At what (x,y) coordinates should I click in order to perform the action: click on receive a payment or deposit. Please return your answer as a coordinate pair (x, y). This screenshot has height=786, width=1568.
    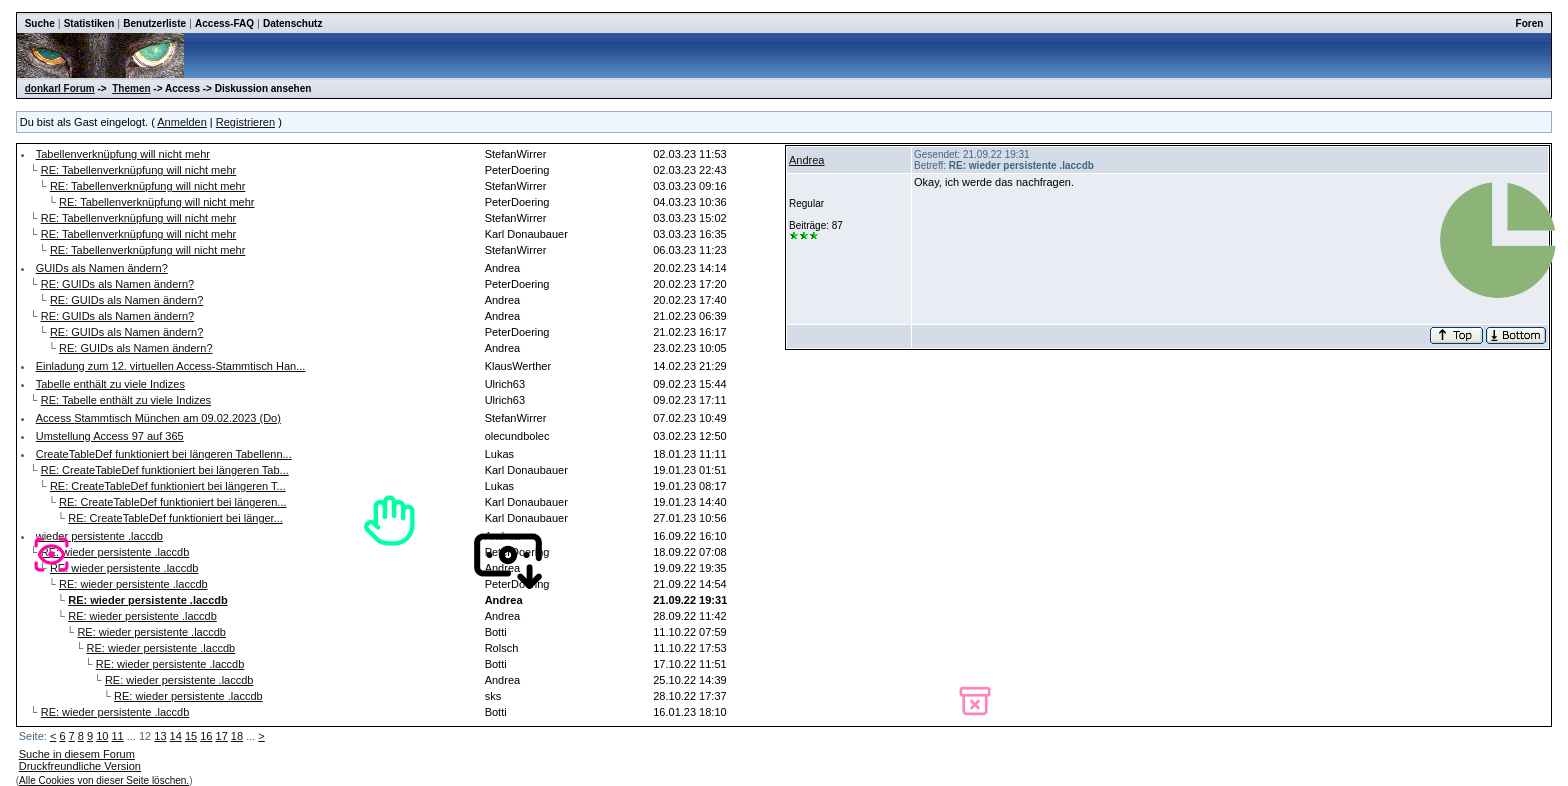
    Looking at the image, I should click on (508, 555).